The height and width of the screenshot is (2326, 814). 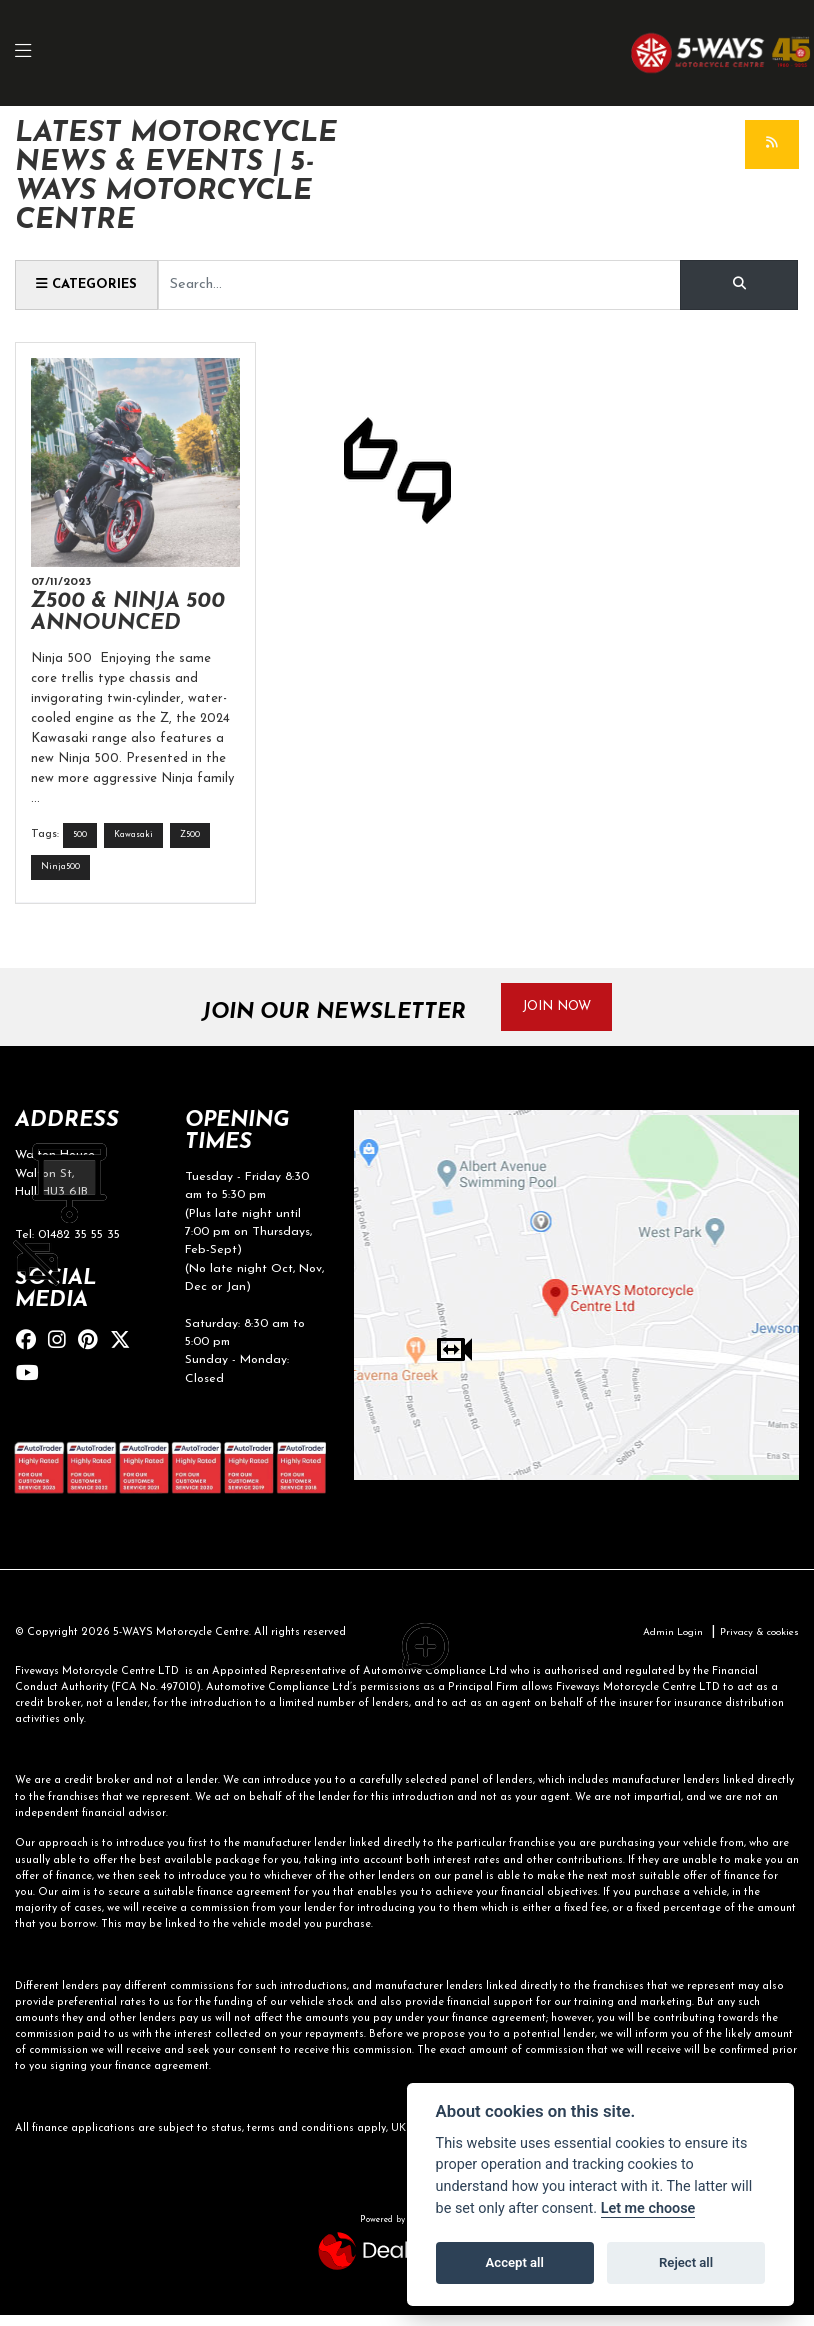 I want to click on start a new conversation, so click(x=425, y=1646).